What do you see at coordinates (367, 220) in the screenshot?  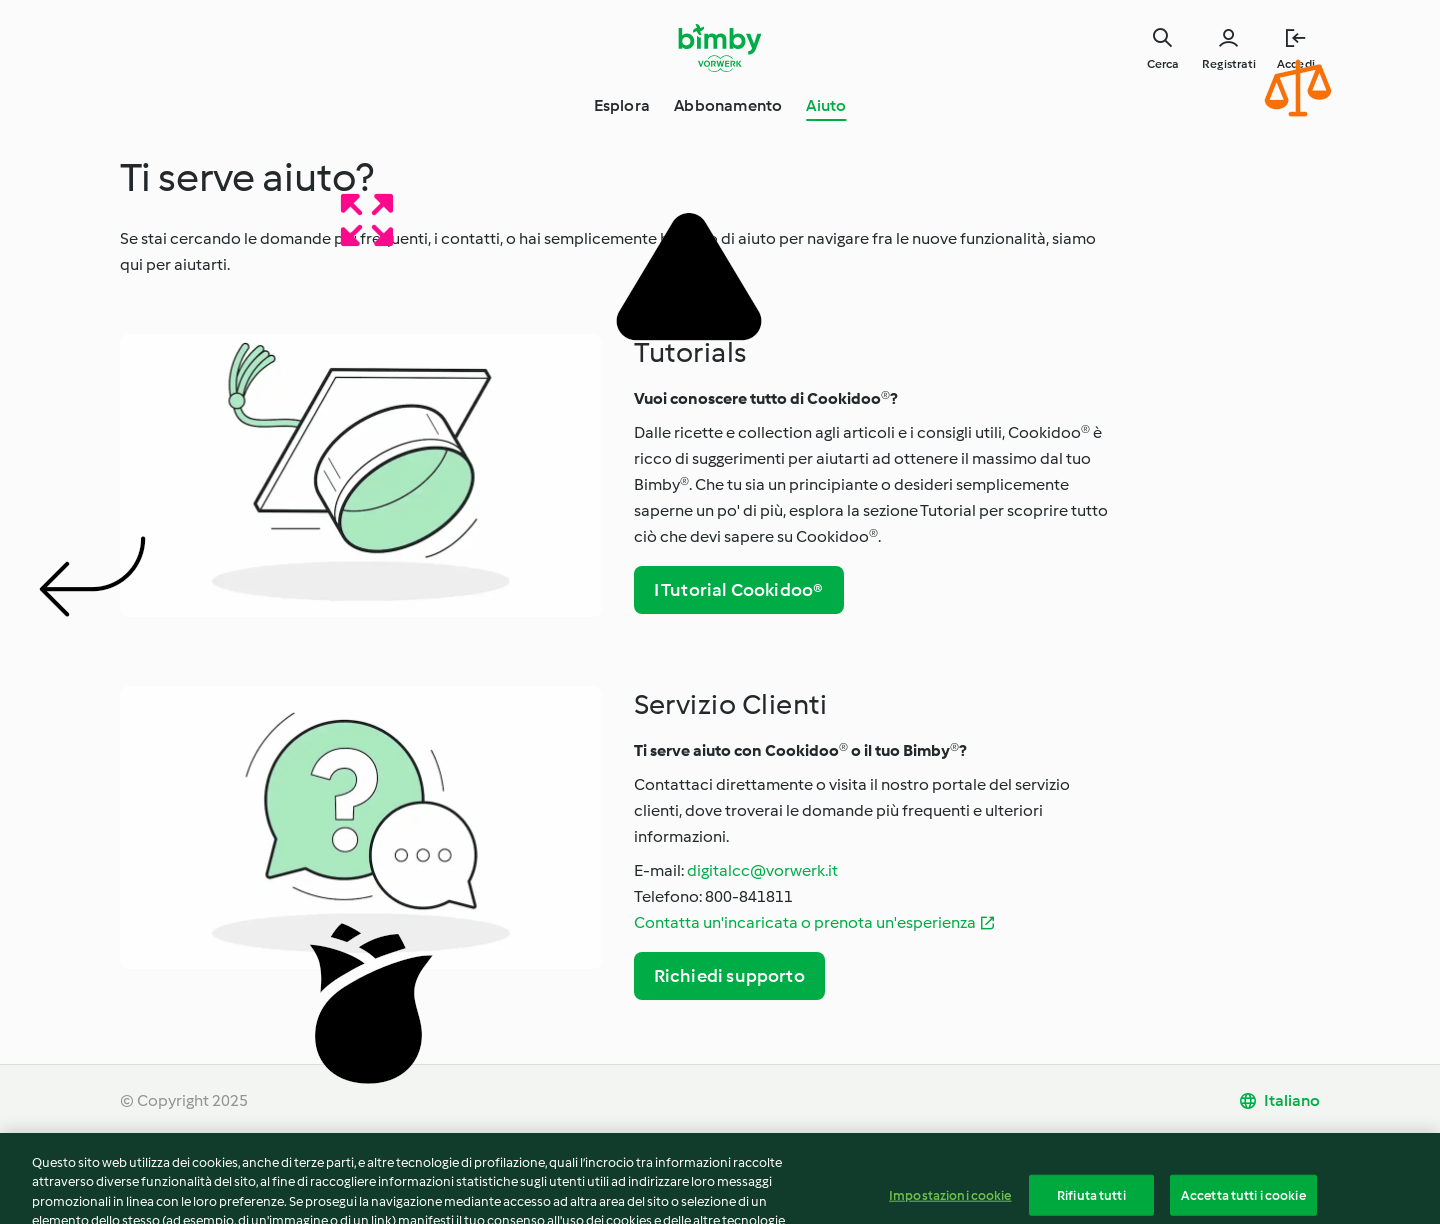 I see `expand to fullscreen mode` at bounding box center [367, 220].